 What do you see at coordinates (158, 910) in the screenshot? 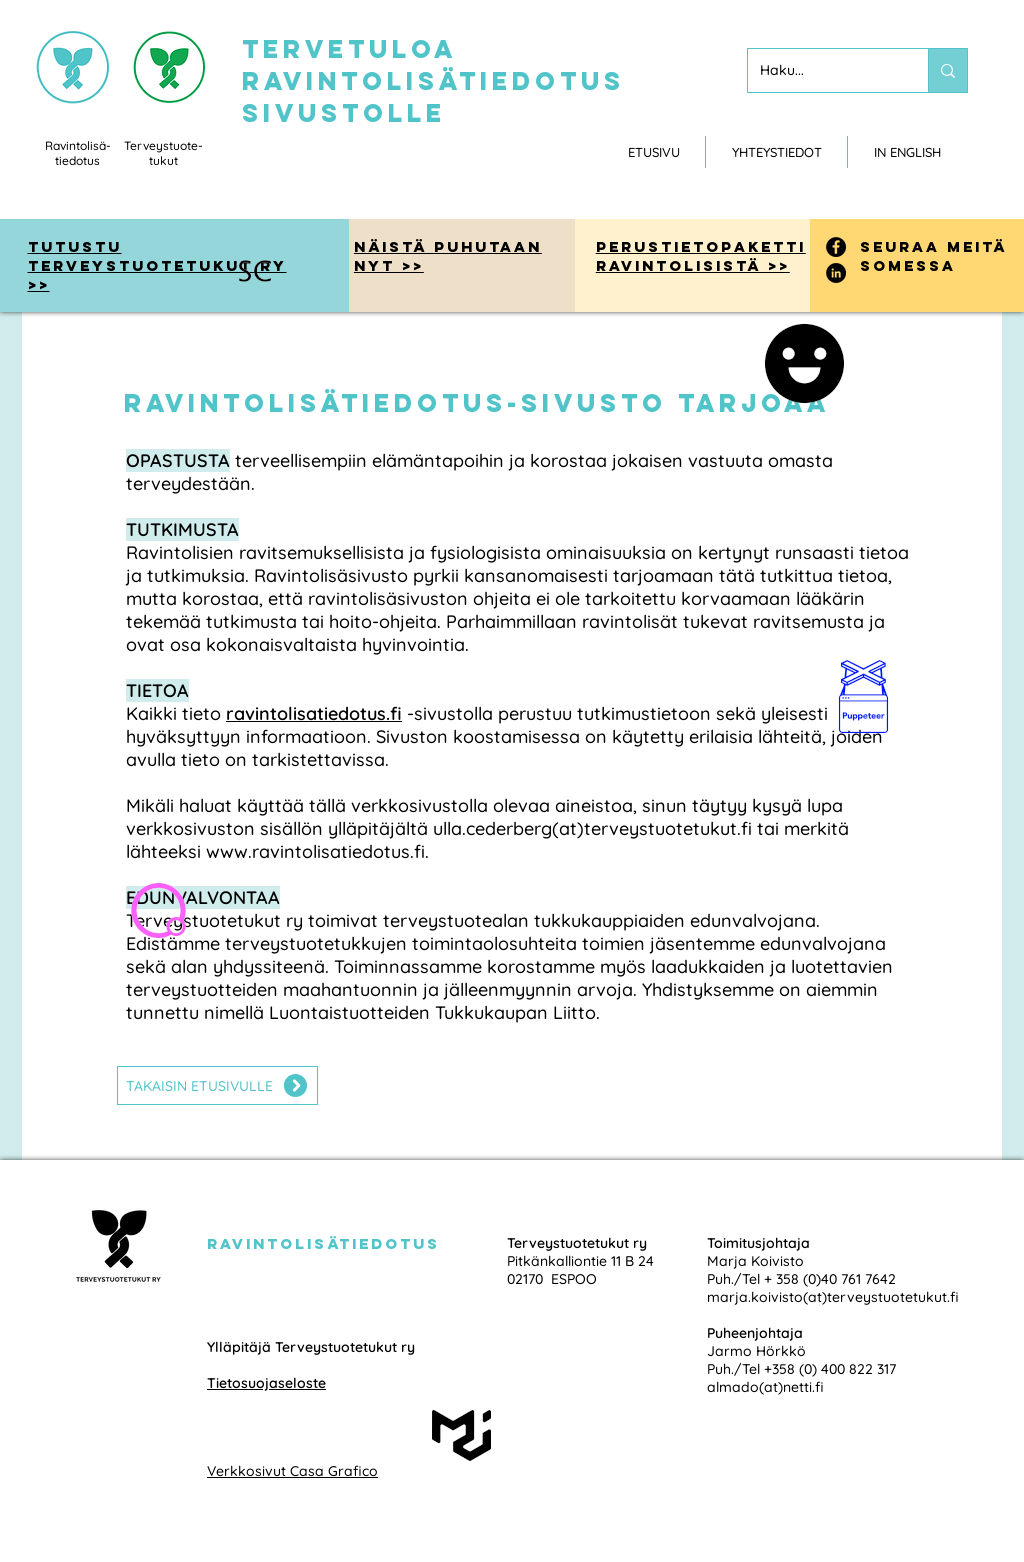
I see `oxygen brand logo` at bounding box center [158, 910].